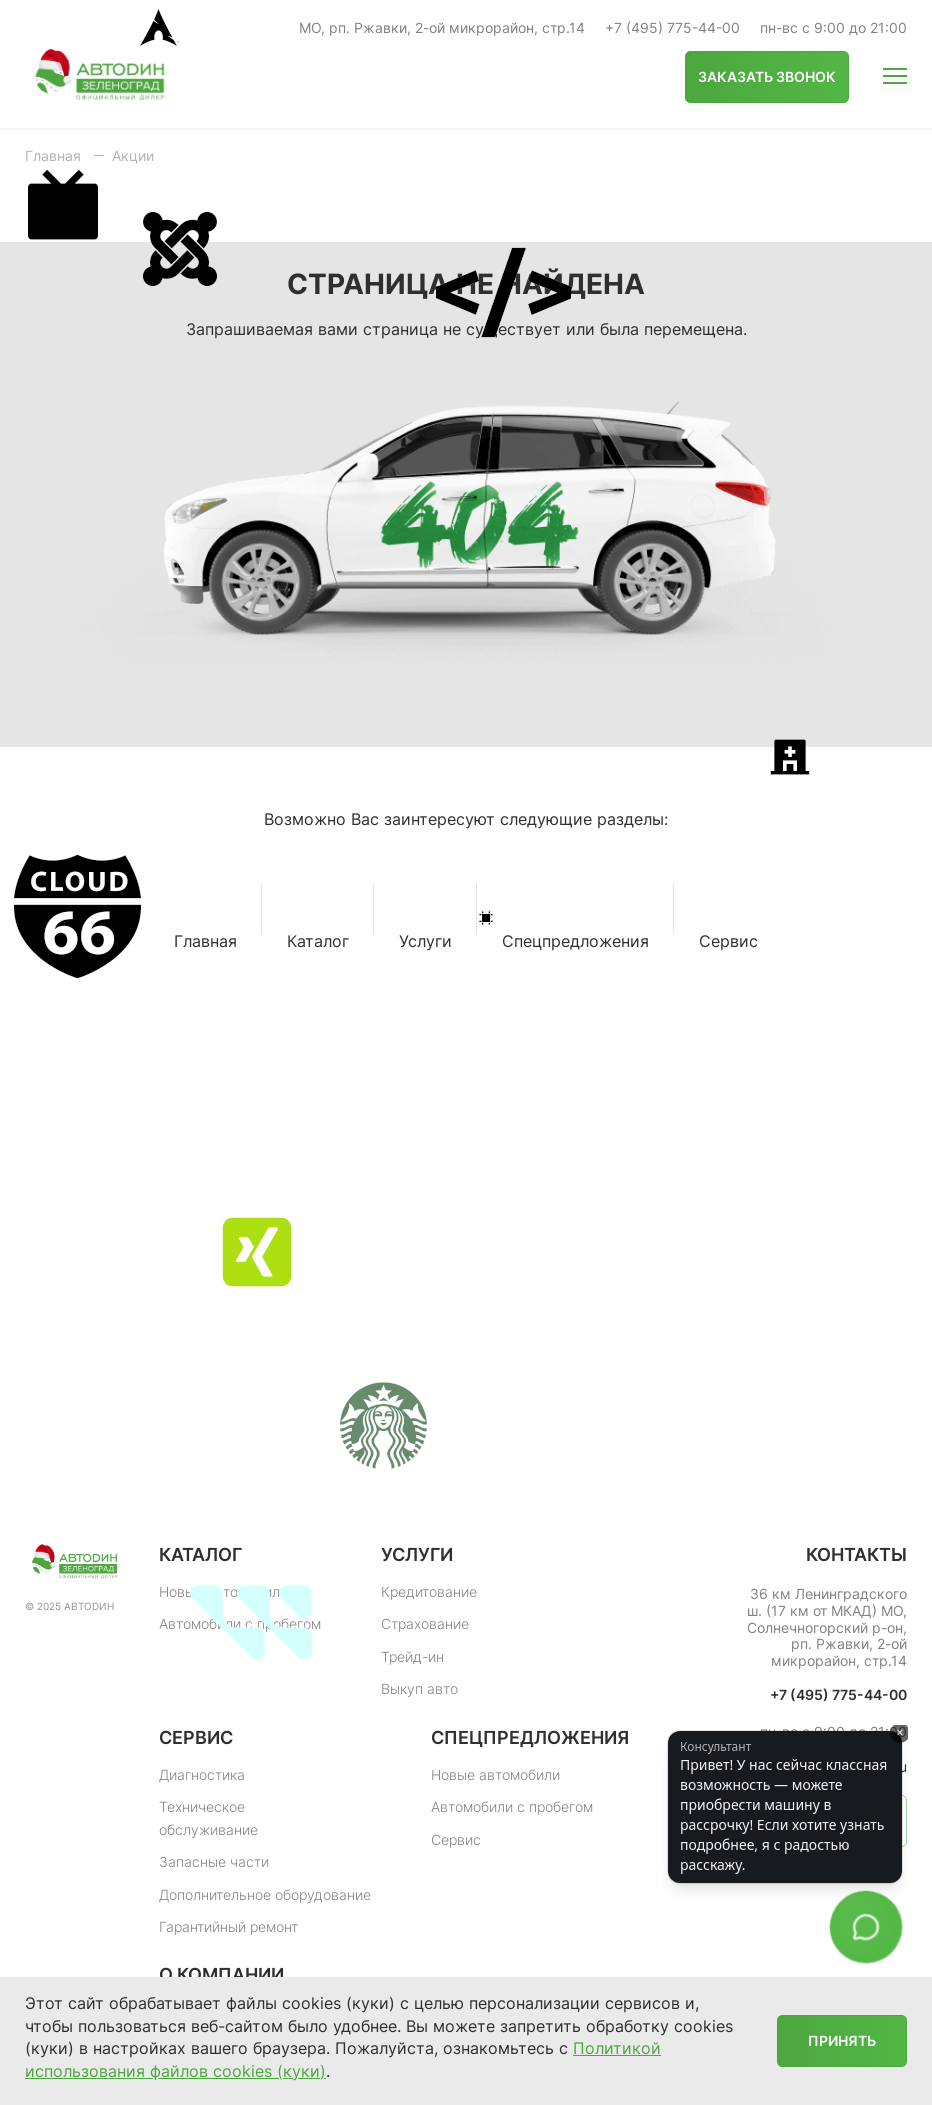  Describe the element at coordinates (63, 208) in the screenshot. I see `open tv or video streaming app` at that location.